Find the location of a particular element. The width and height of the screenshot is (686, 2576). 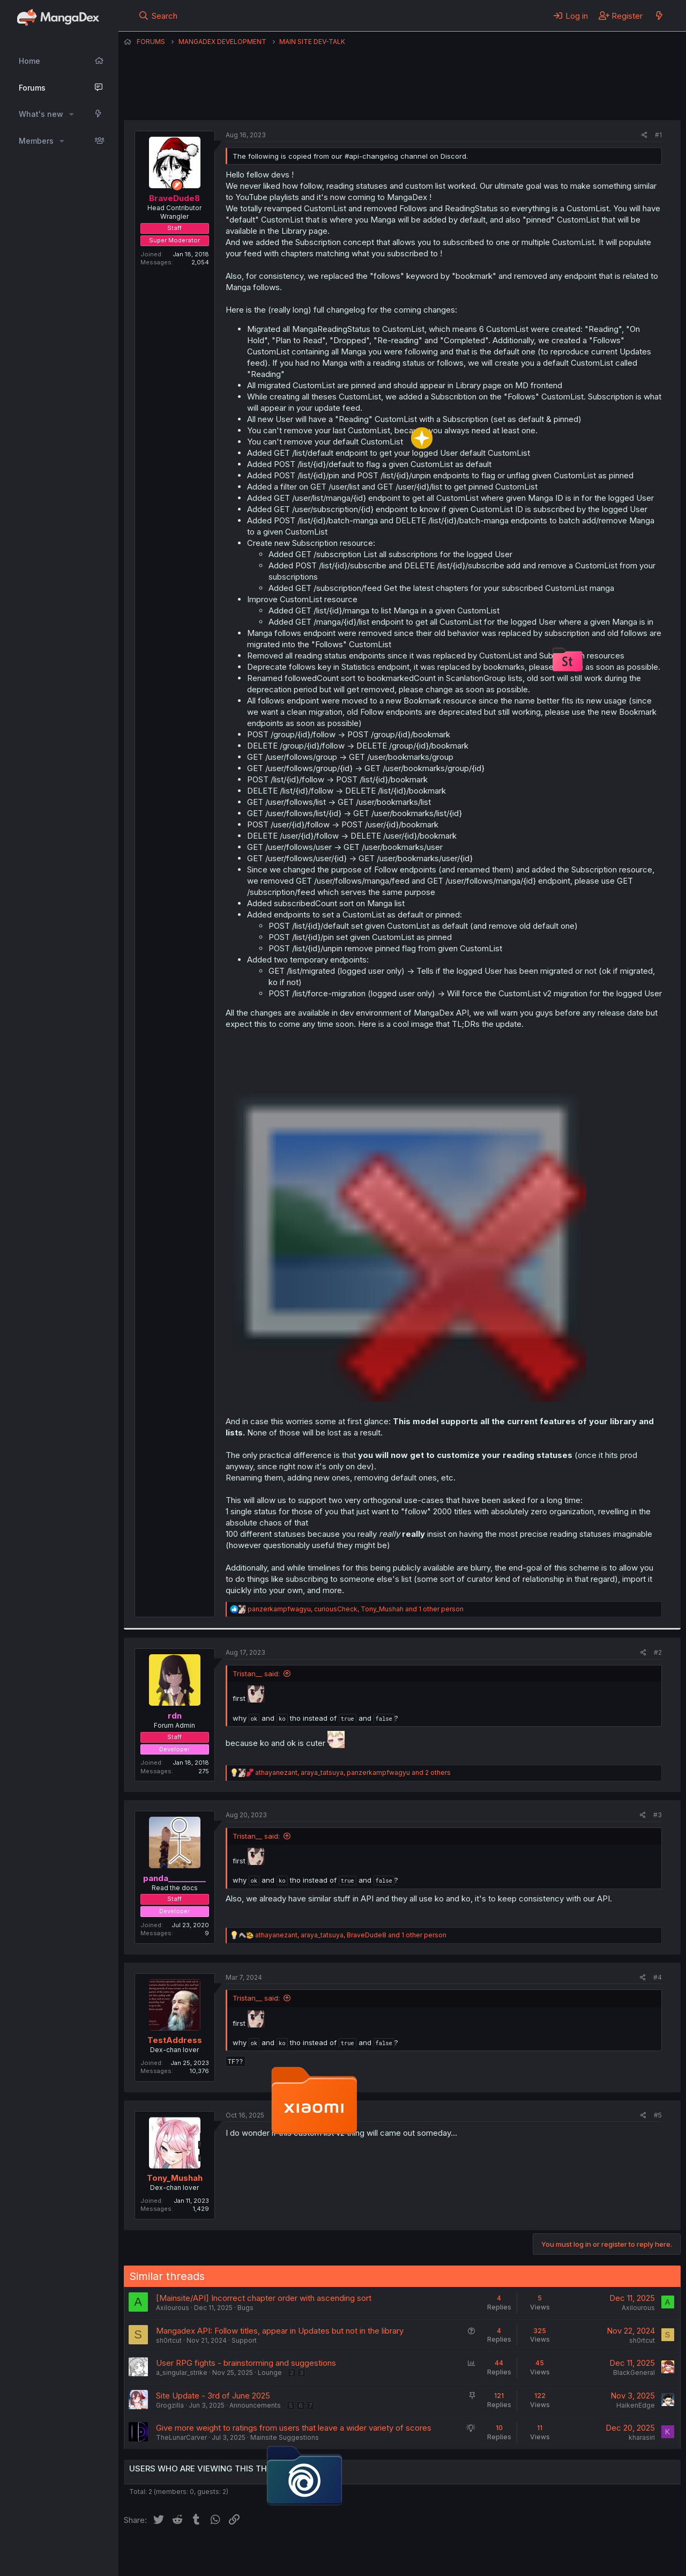

open ubisoft connect (uplay) game files folder is located at coordinates (304, 2477).